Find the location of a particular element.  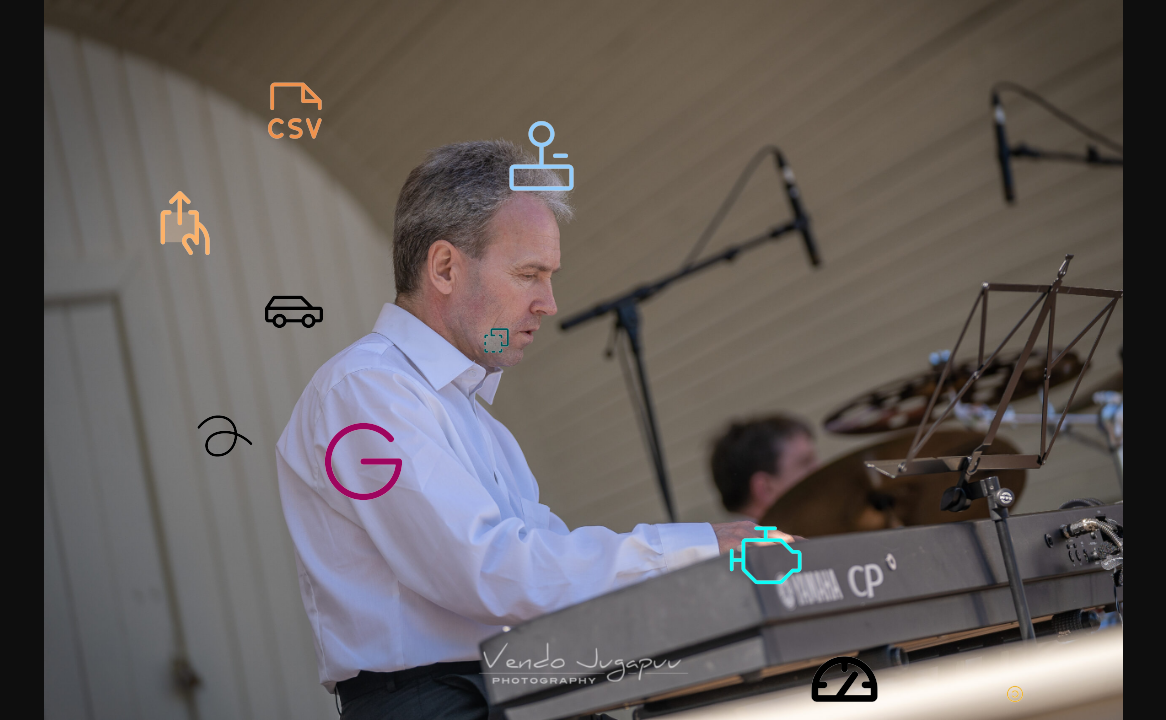

access vehicle or car settings is located at coordinates (294, 310).